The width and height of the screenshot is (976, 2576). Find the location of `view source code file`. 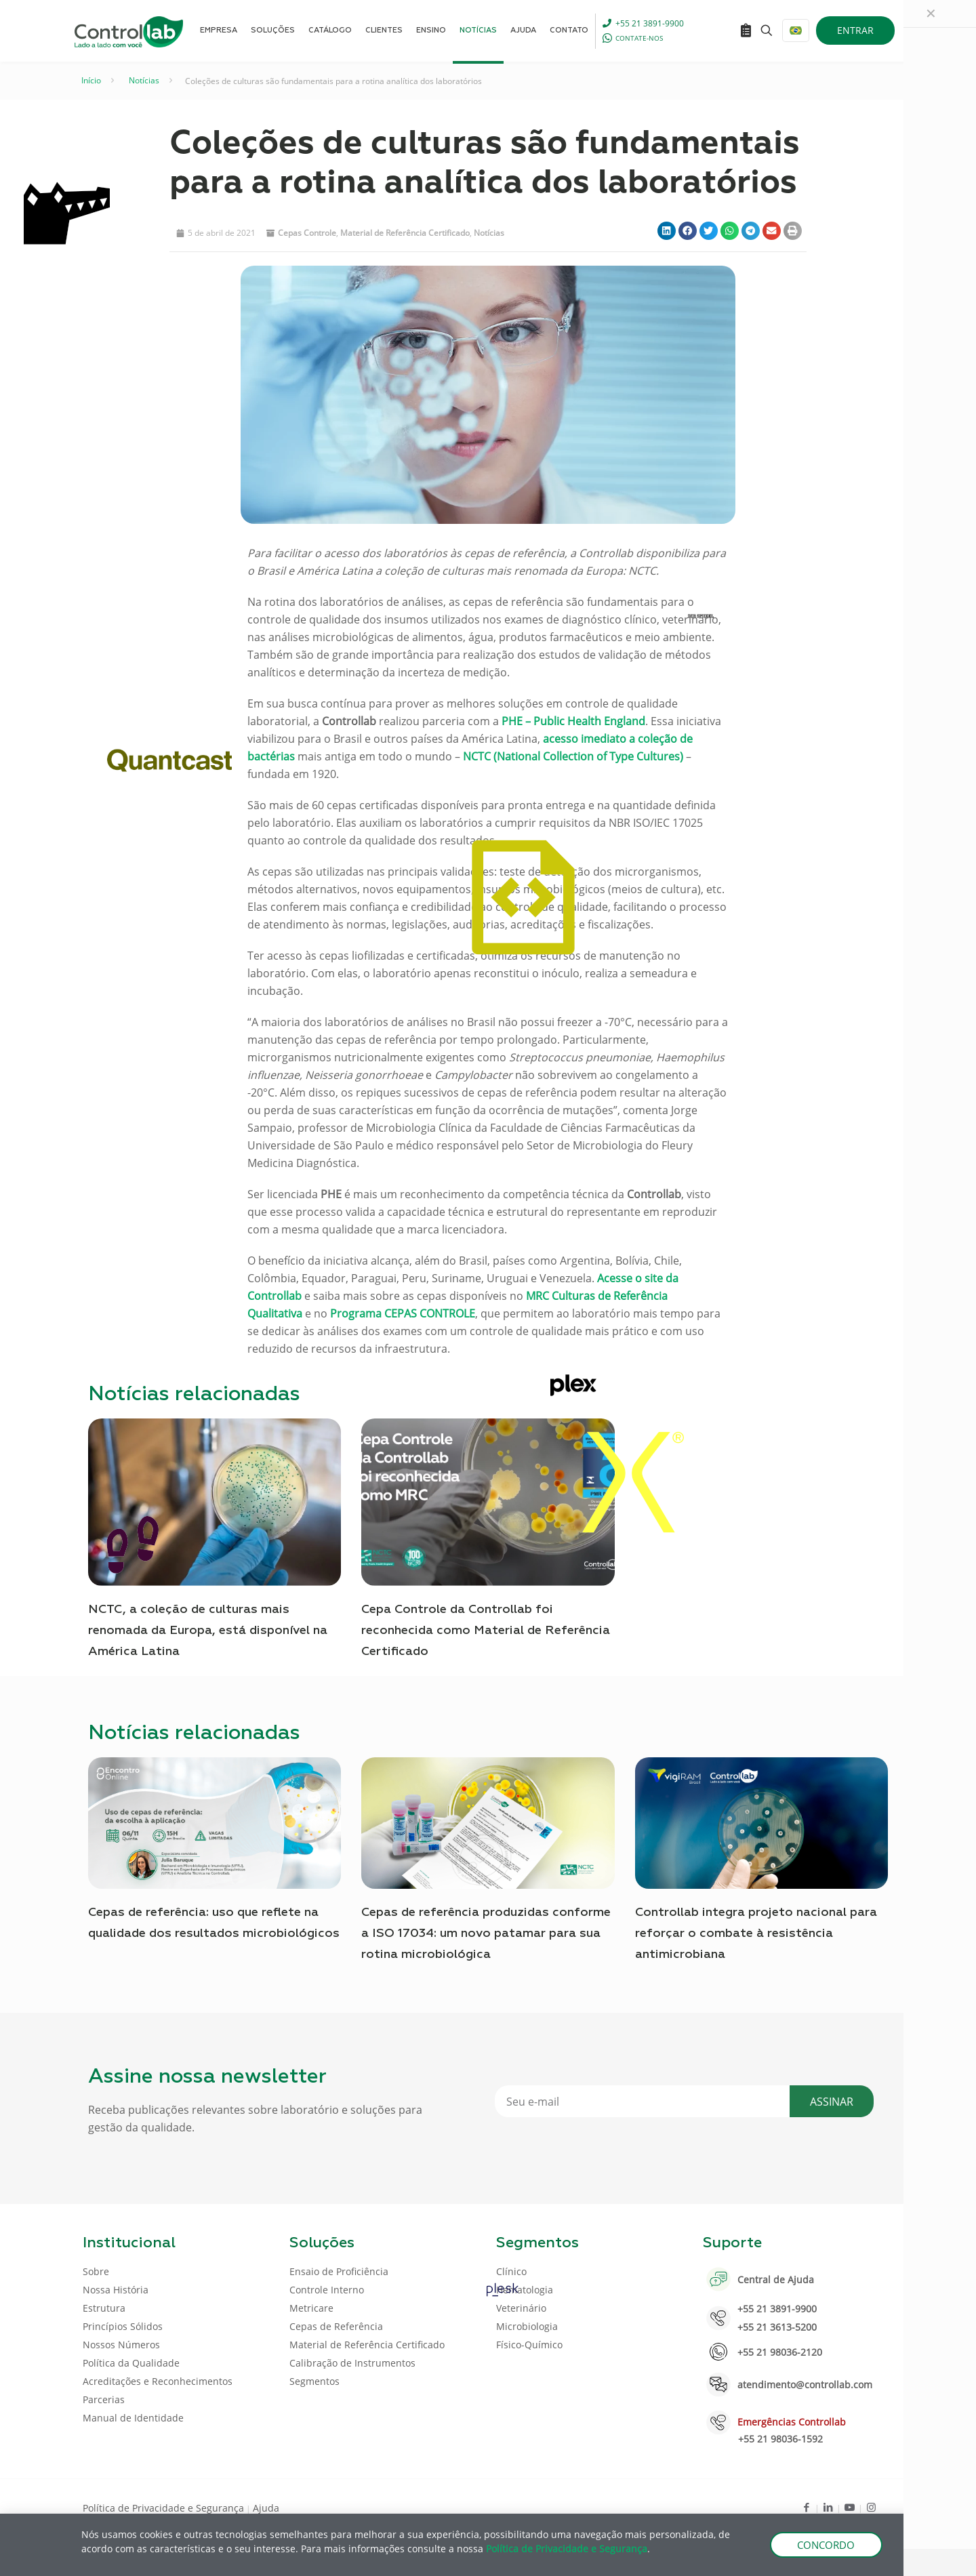

view source code file is located at coordinates (523, 897).